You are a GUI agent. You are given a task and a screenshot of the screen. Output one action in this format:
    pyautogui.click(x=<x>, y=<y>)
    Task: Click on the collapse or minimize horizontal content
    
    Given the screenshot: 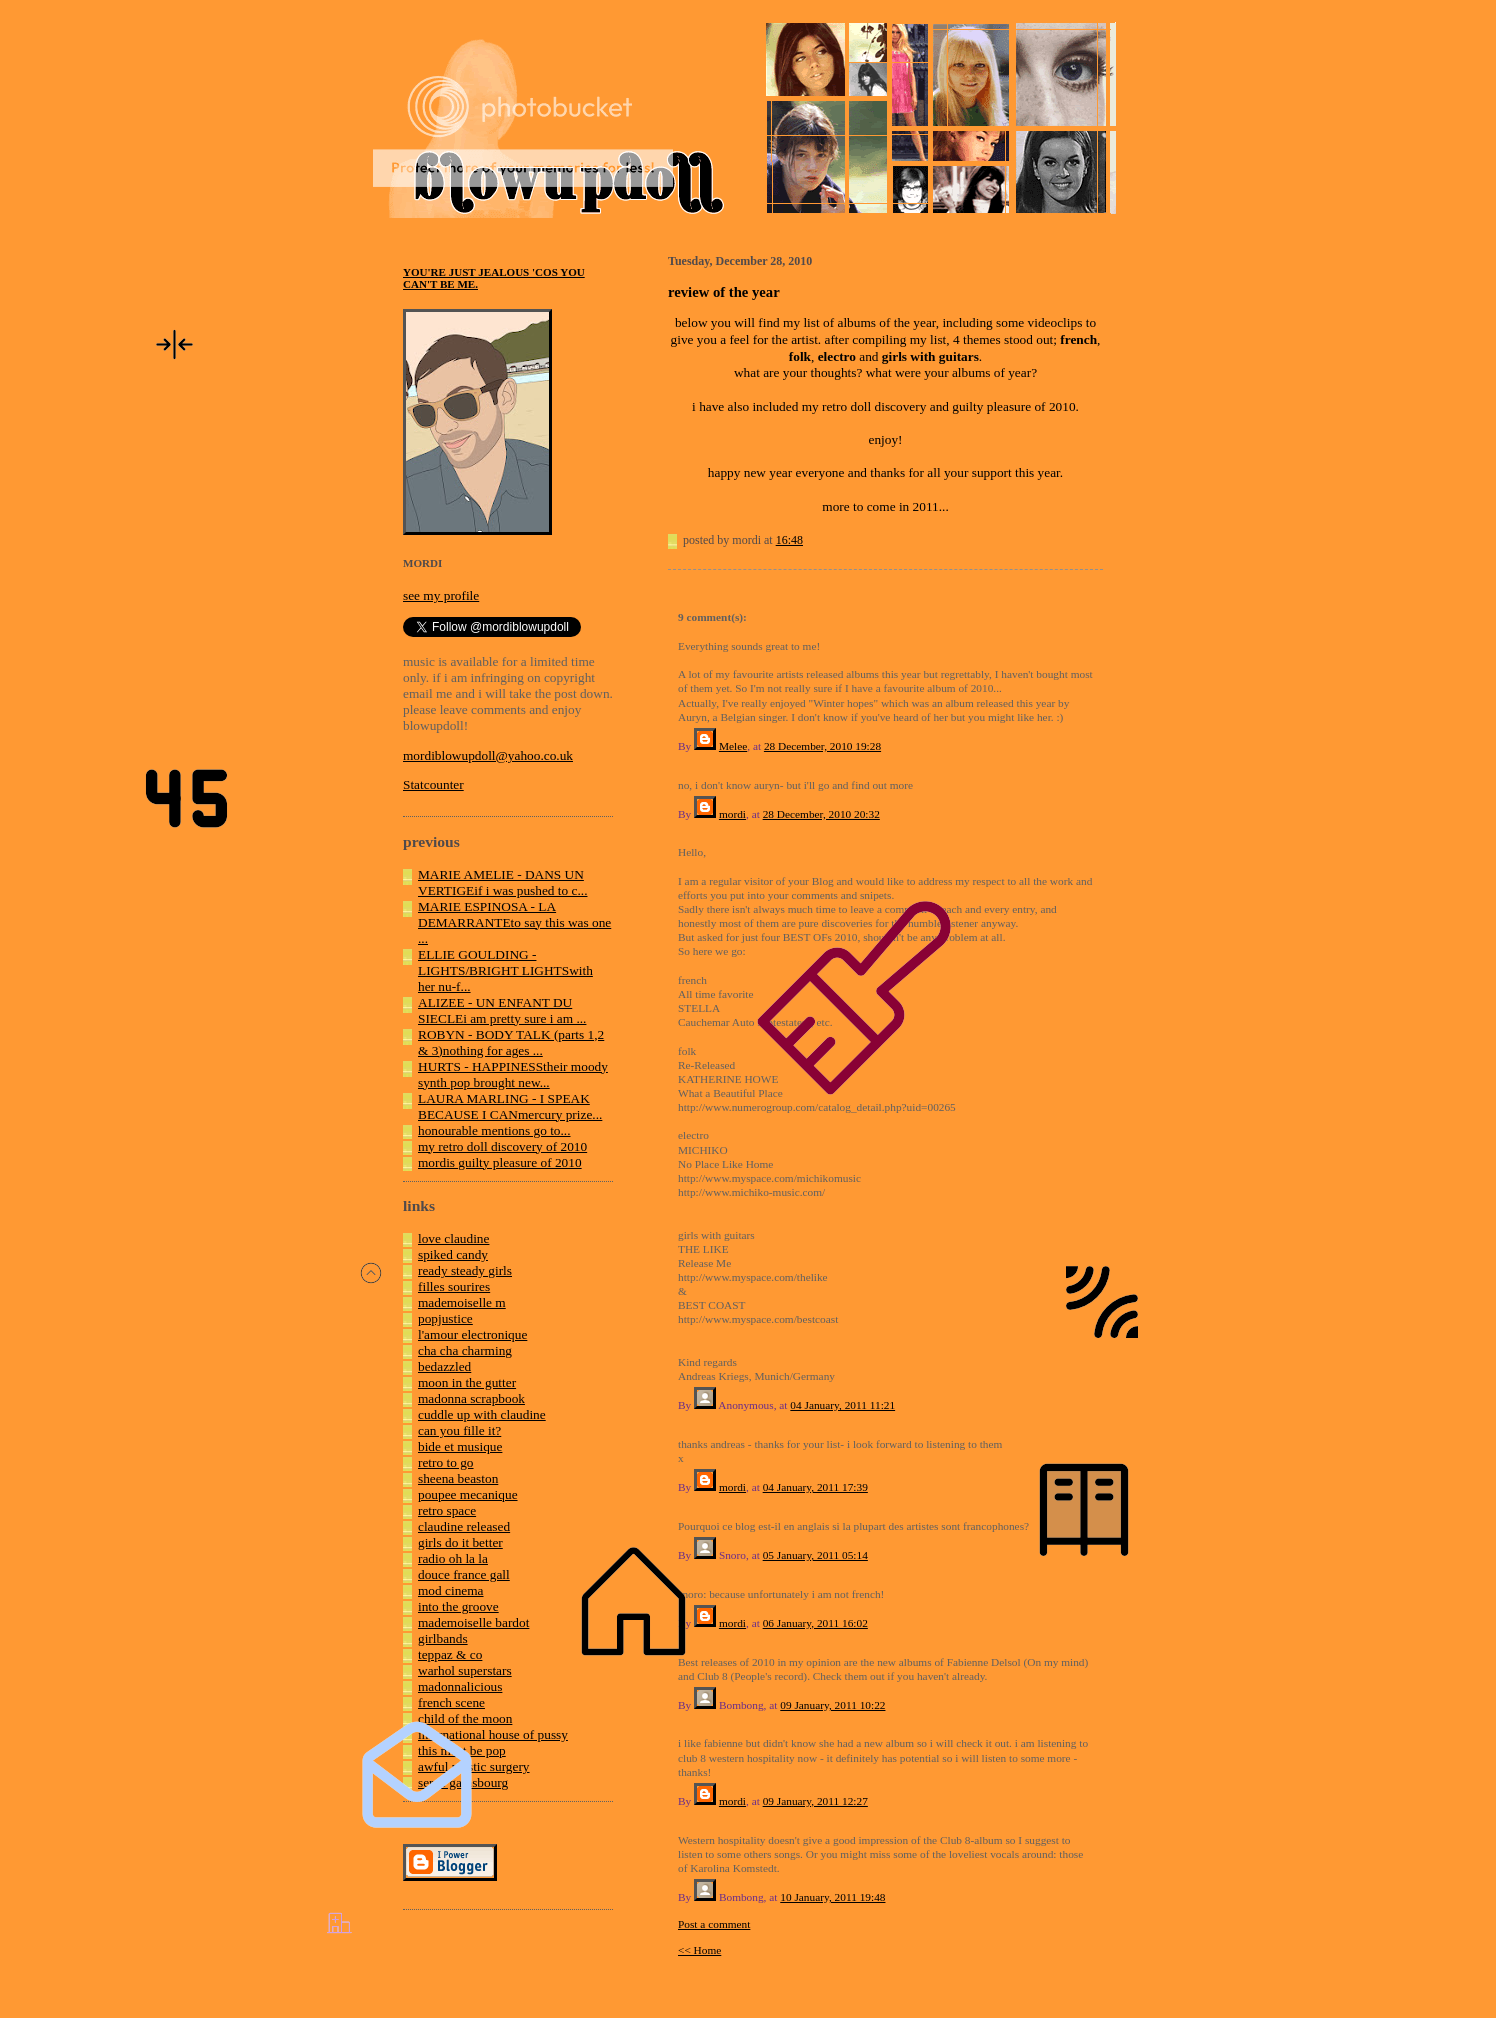 What is the action you would take?
    pyautogui.click(x=174, y=344)
    